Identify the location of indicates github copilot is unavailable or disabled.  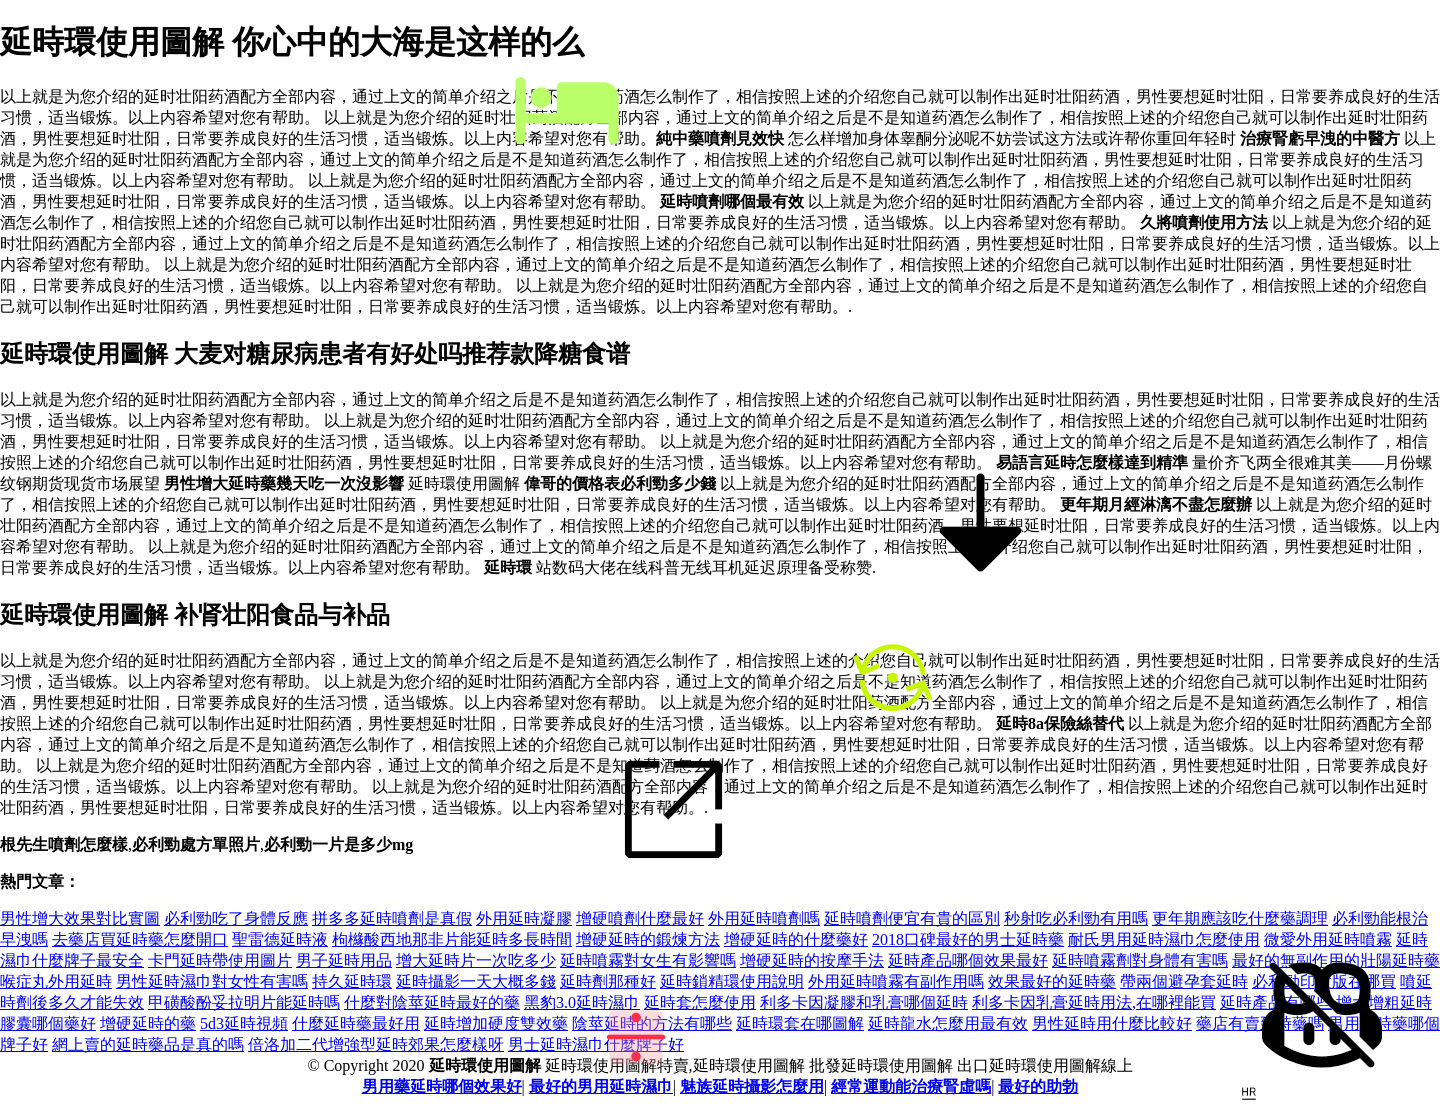
(1322, 1015).